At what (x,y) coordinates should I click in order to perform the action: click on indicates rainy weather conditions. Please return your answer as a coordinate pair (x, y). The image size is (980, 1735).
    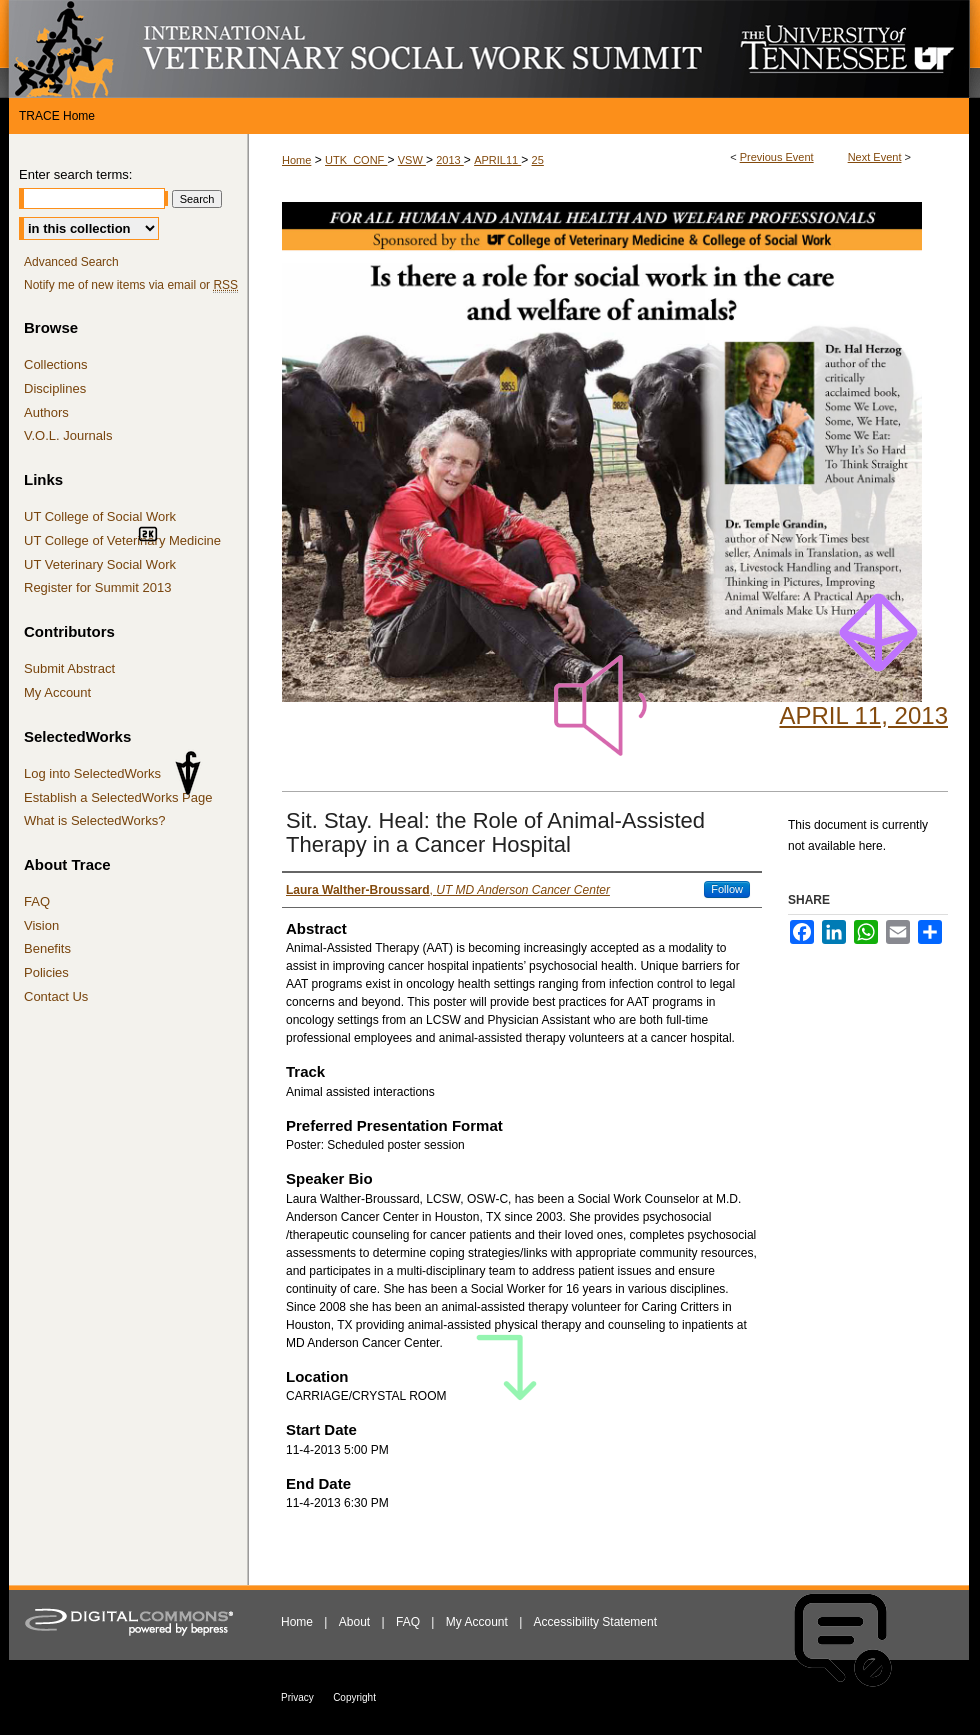
    Looking at the image, I should click on (188, 774).